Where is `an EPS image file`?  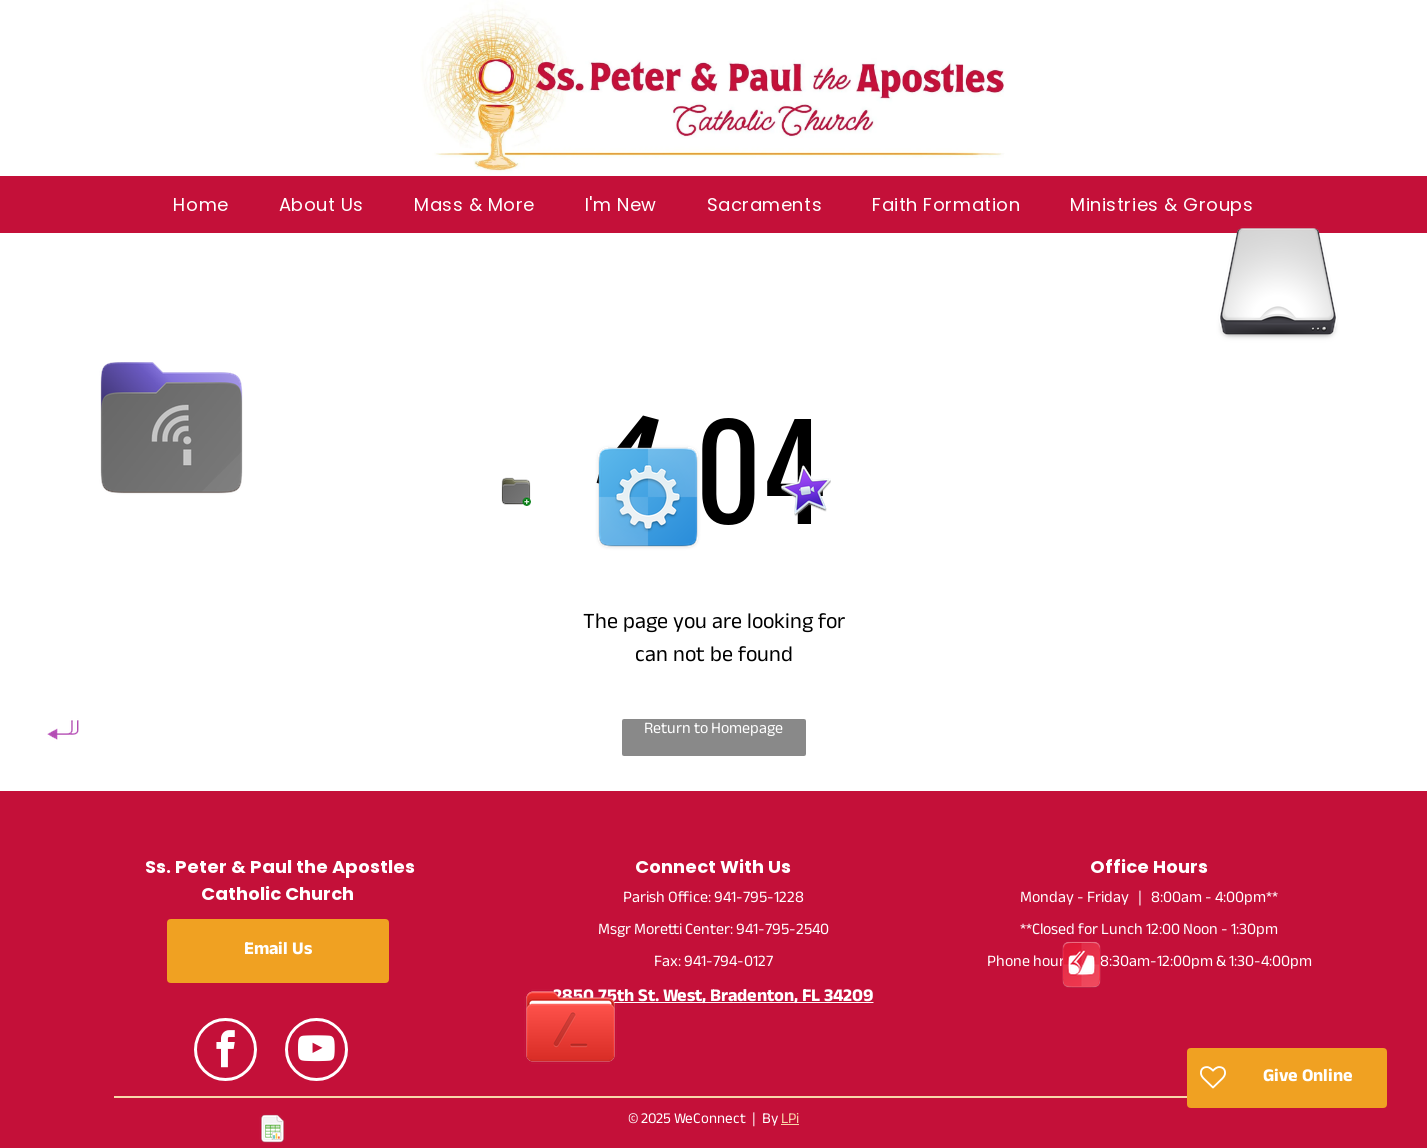
an EPS image file is located at coordinates (1081, 964).